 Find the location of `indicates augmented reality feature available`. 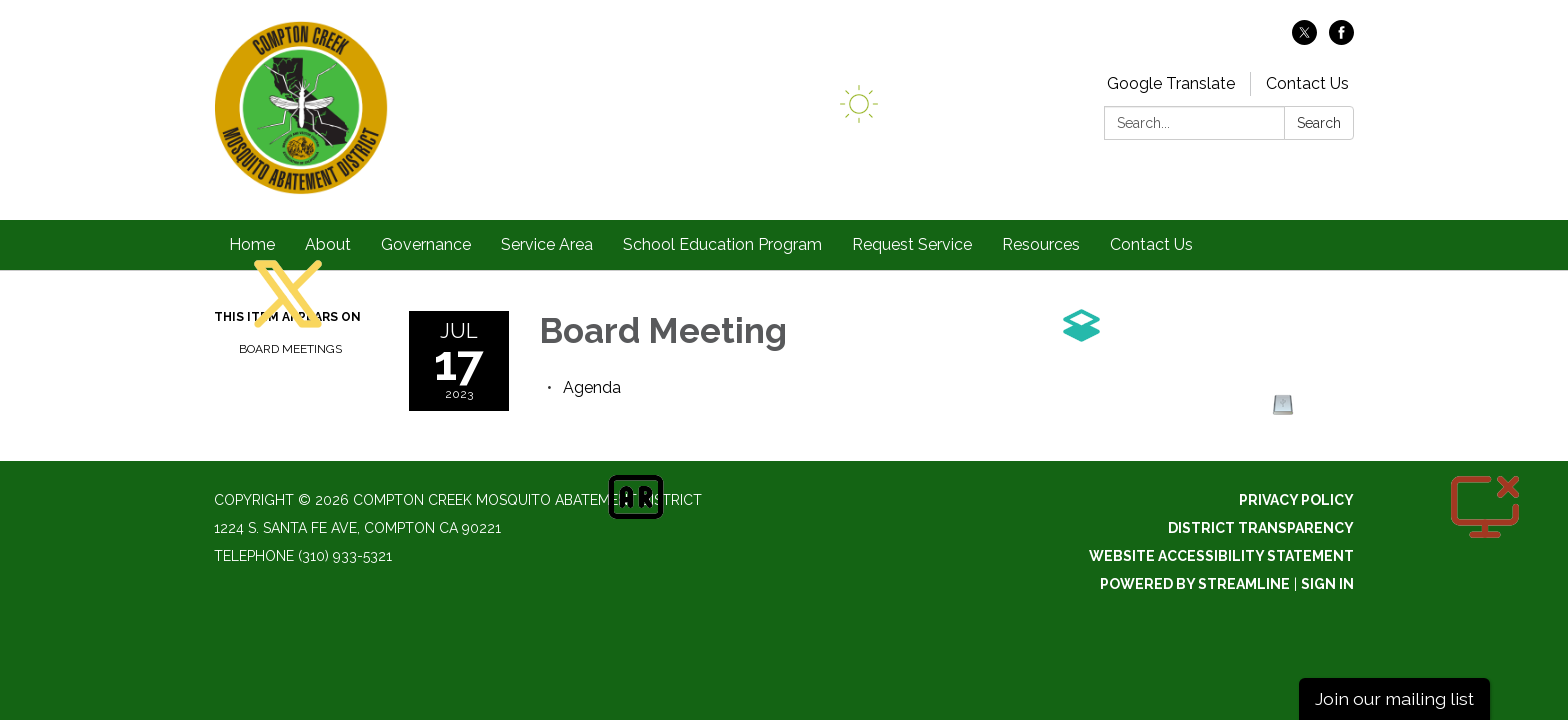

indicates augmented reality feature available is located at coordinates (636, 497).